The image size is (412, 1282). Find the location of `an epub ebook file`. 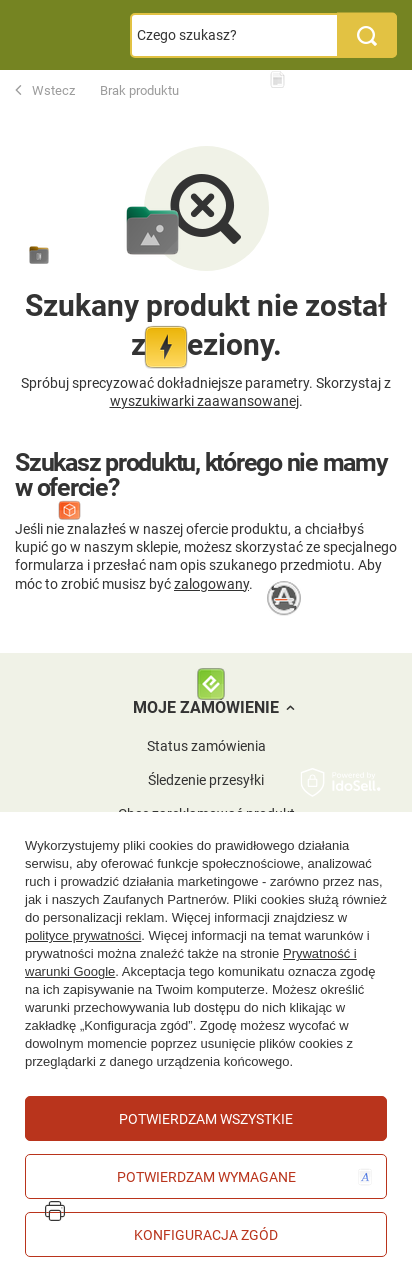

an epub ebook file is located at coordinates (211, 684).